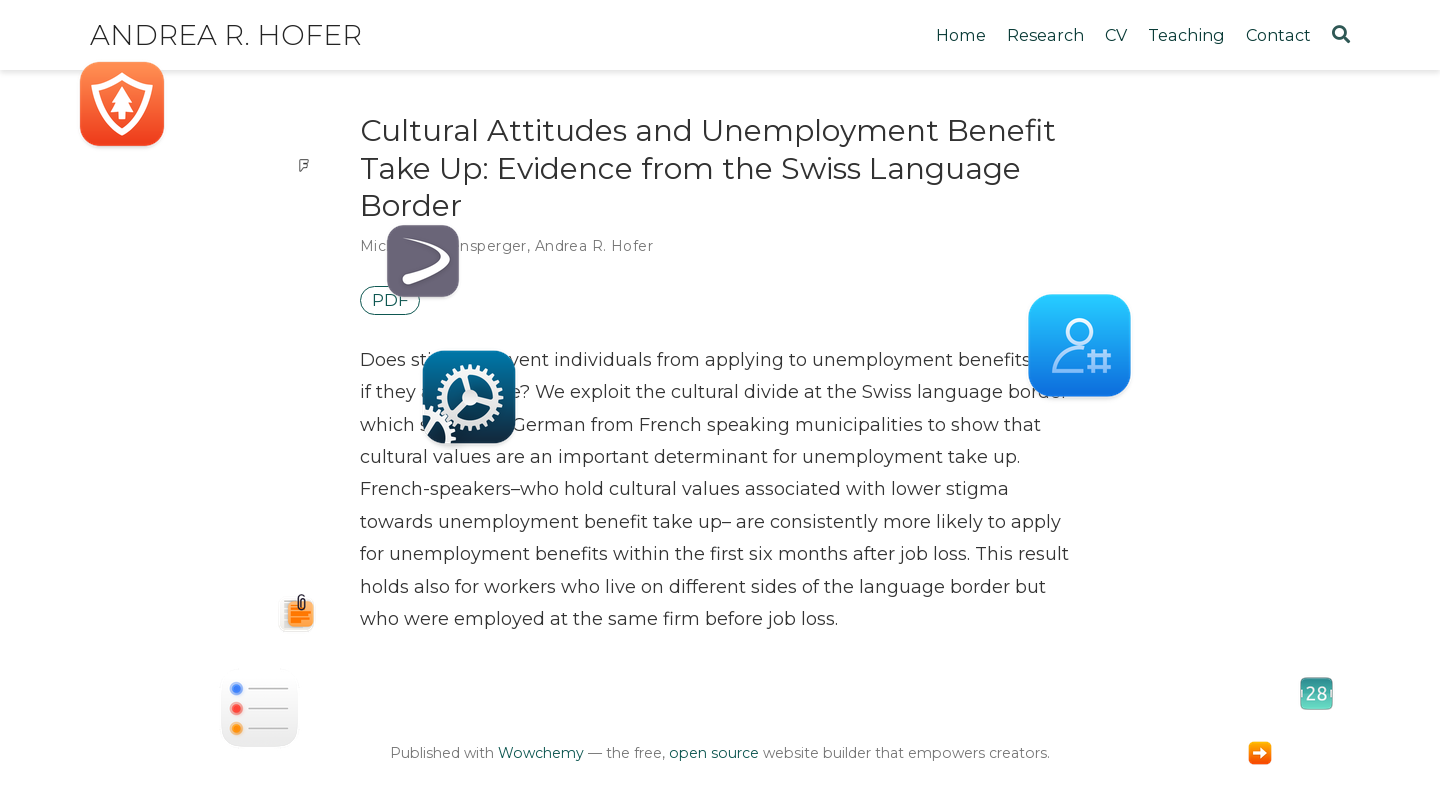 The image size is (1440, 787). What do you see at coordinates (122, 104) in the screenshot?
I see `open firewatch app` at bounding box center [122, 104].